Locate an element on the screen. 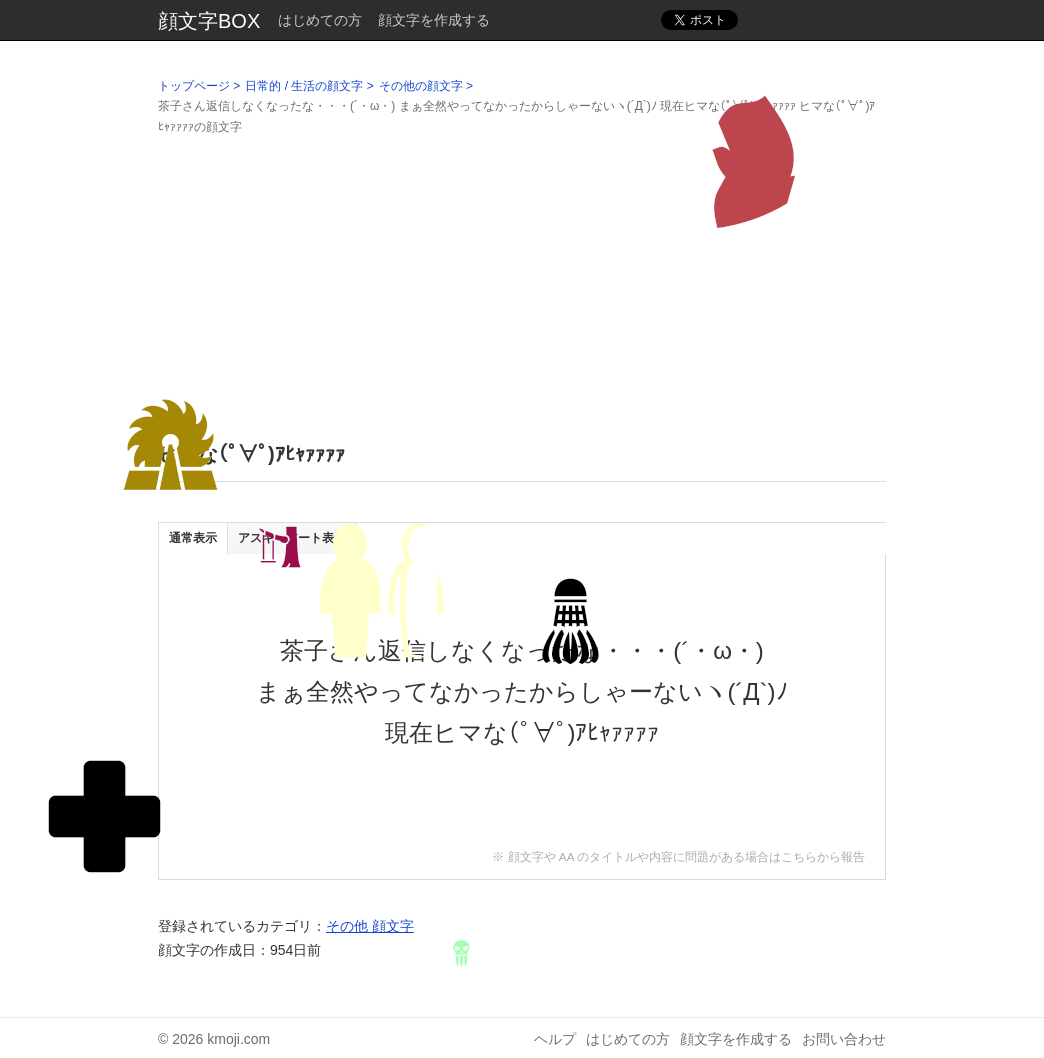  indicates danger or deadly hazard in game is located at coordinates (461, 953).